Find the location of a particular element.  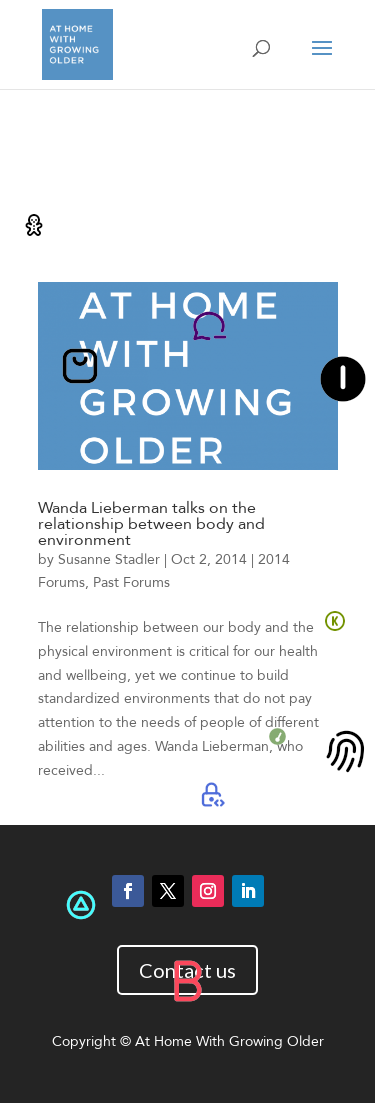

open huawei appgallery store is located at coordinates (80, 366).